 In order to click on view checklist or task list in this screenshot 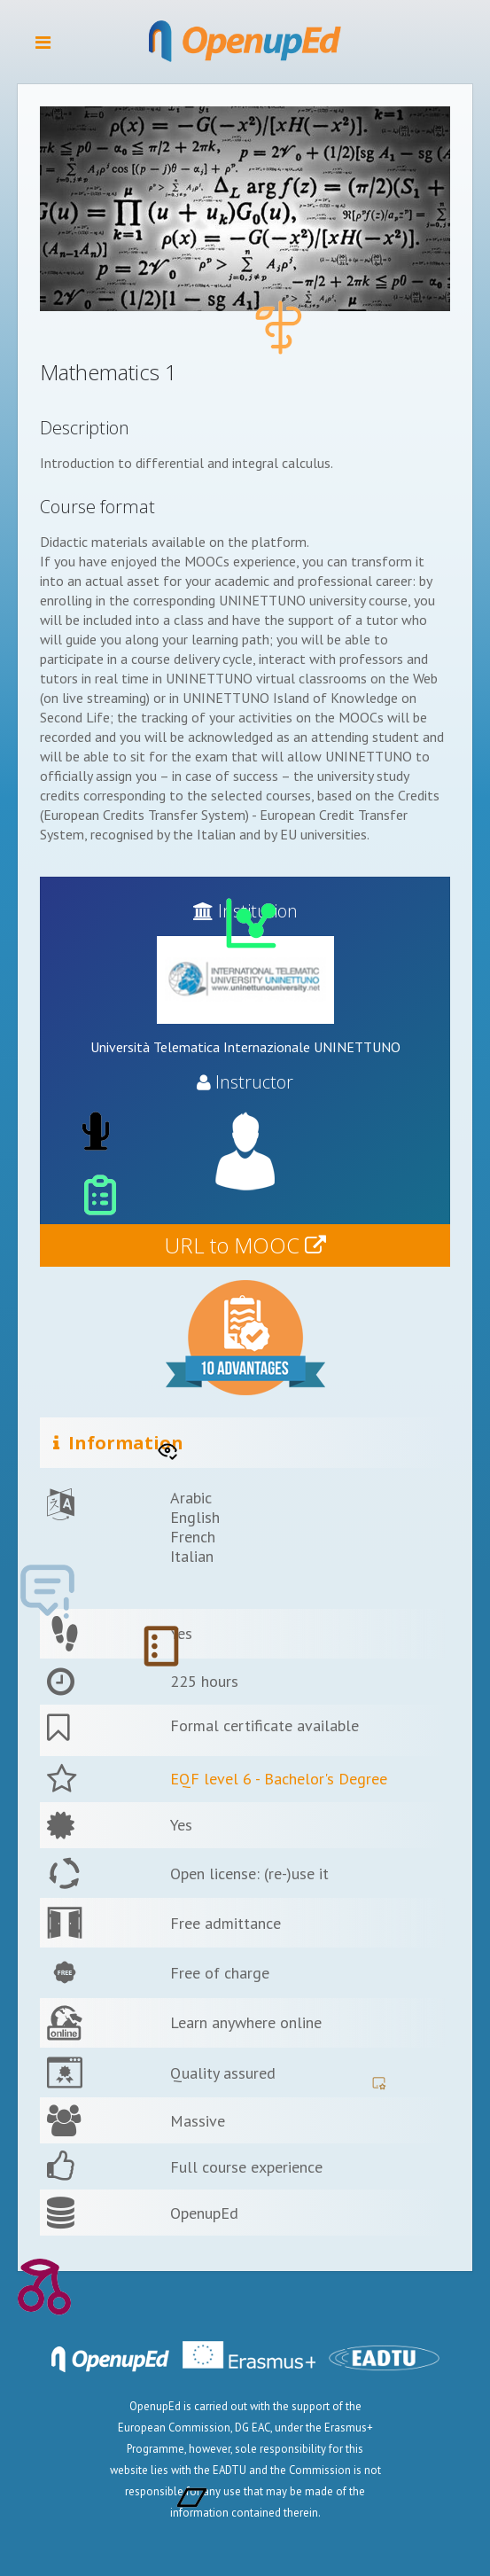, I will do `click(100, 1195)`.